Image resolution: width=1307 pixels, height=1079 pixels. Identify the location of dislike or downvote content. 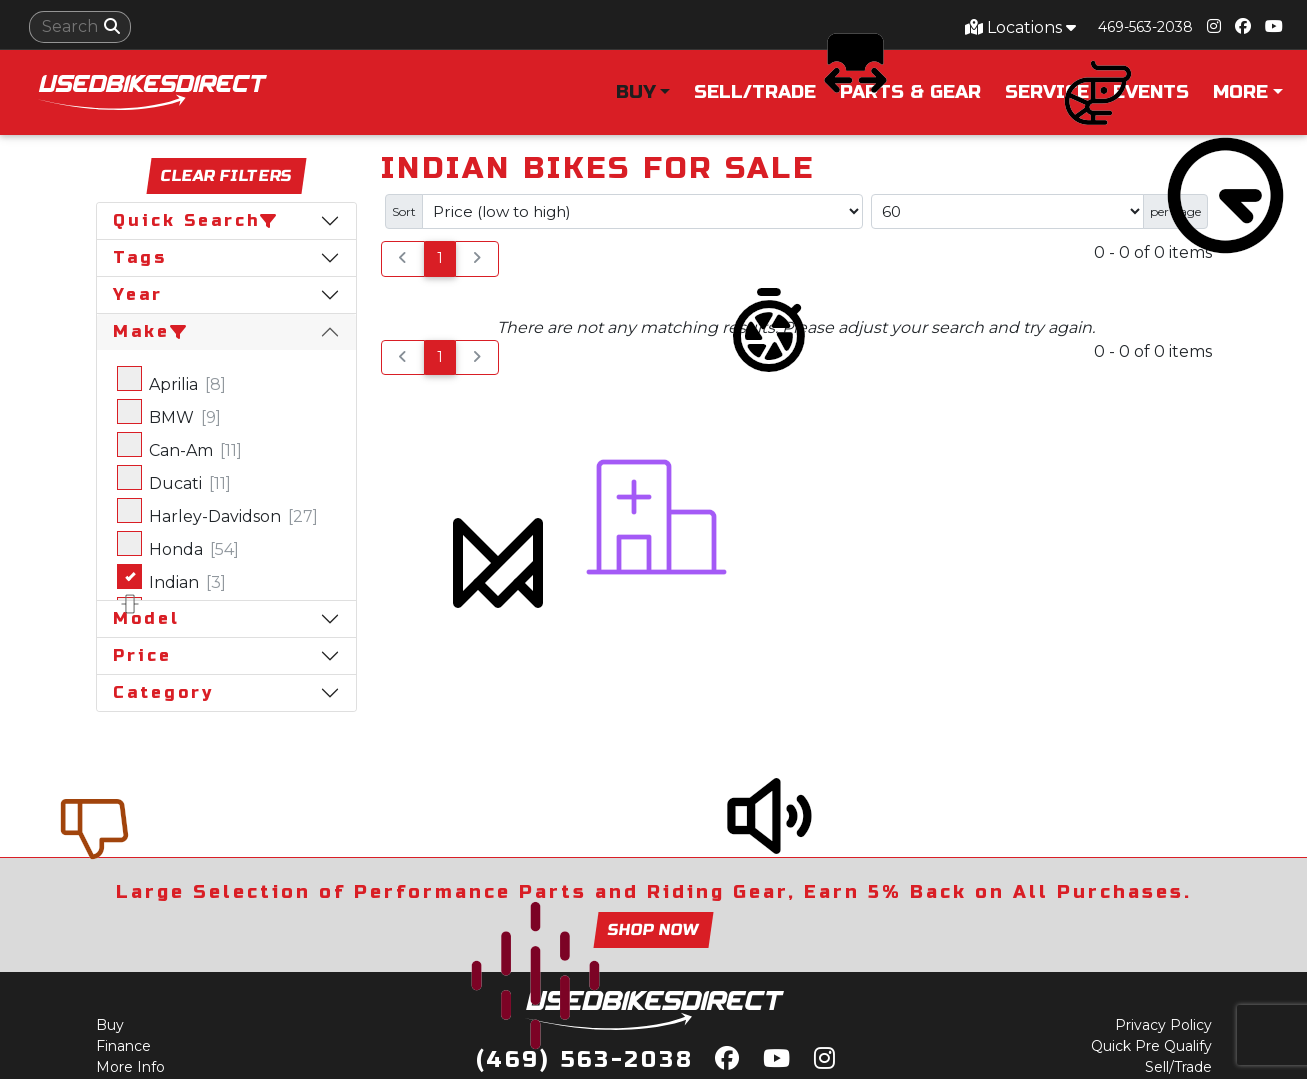
(94, 825).